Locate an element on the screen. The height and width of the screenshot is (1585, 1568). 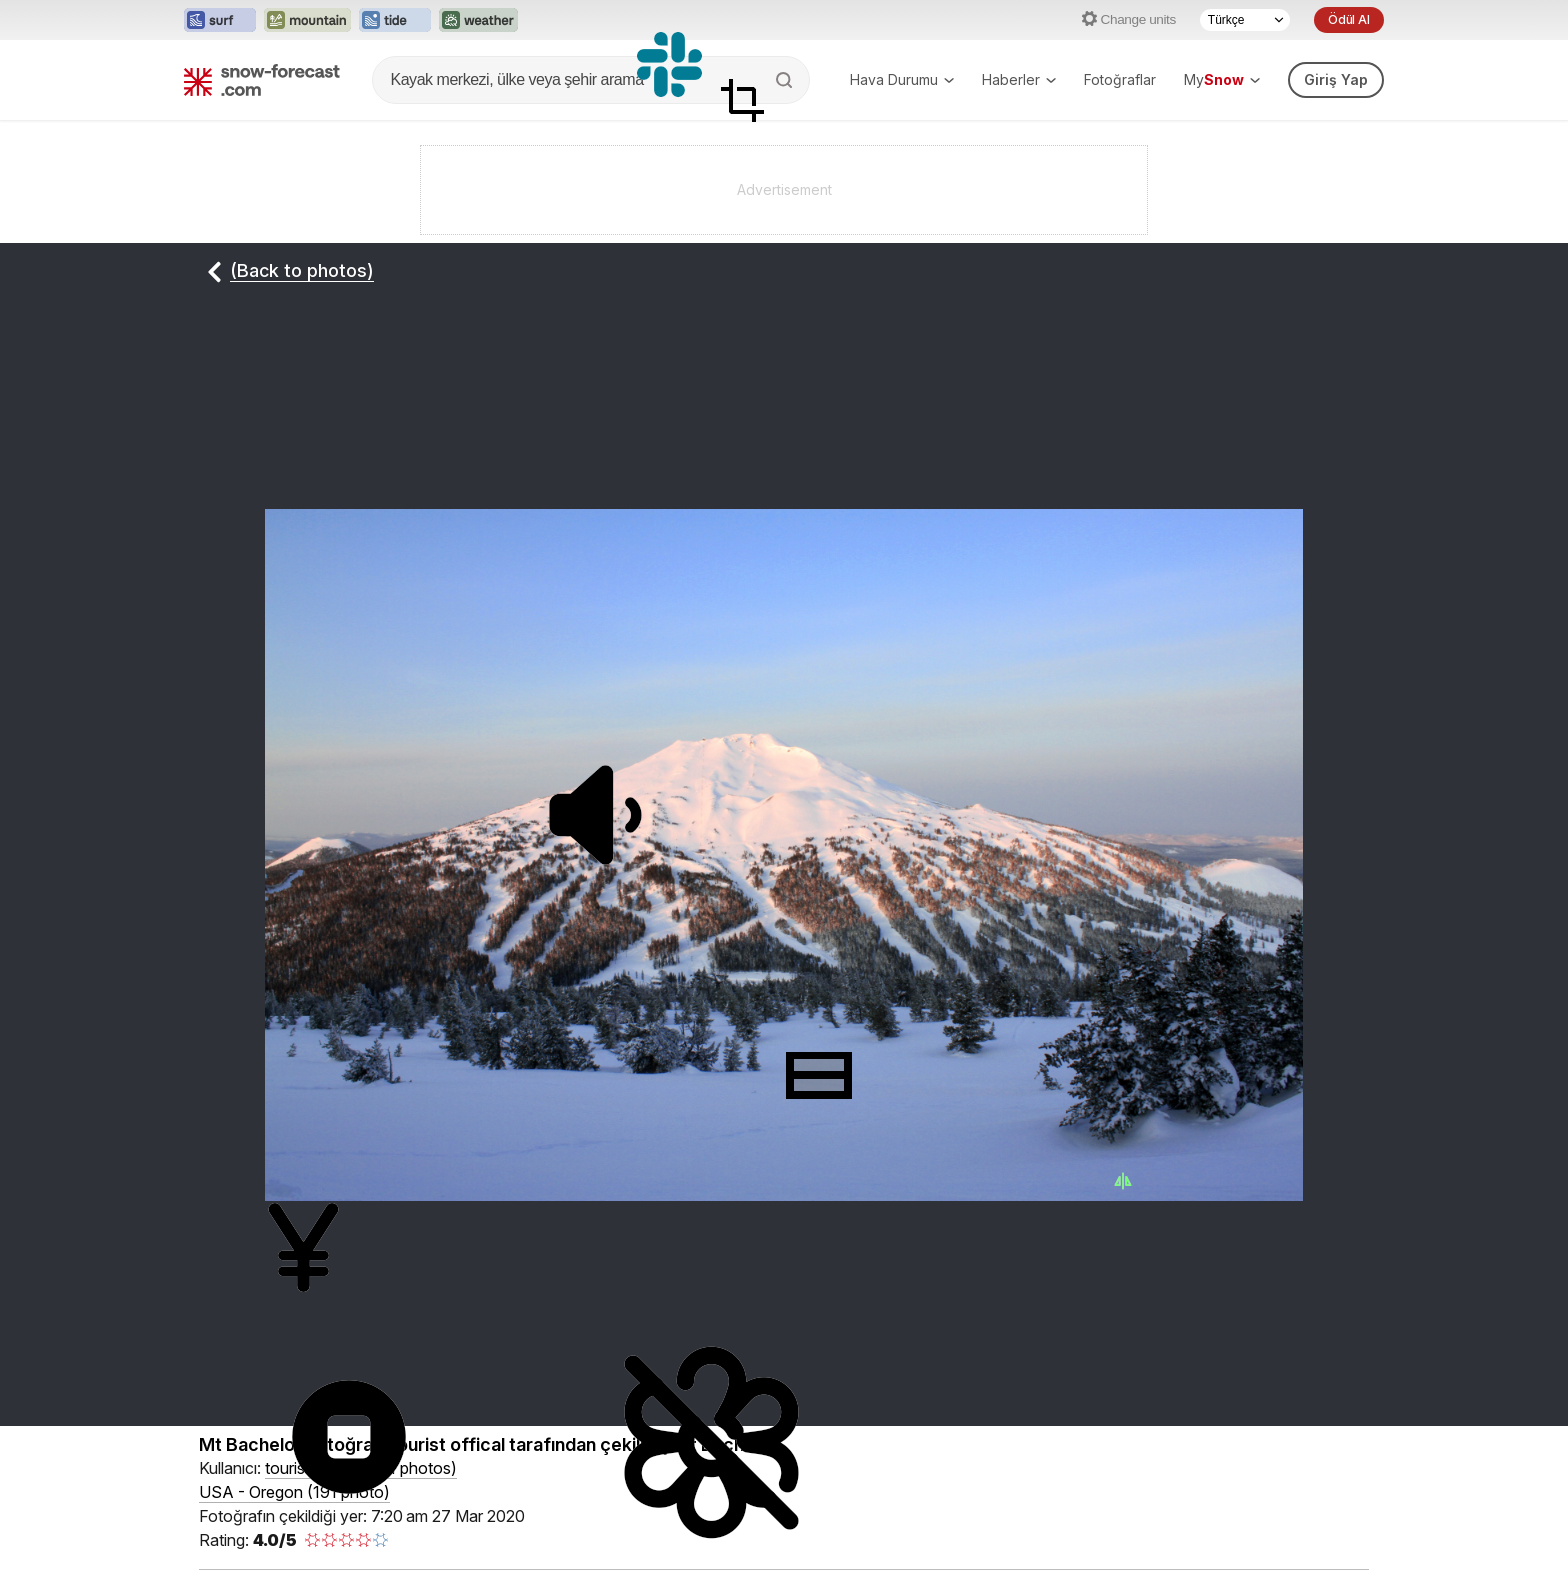
stop playback or recording is located at coordinates (349, 1437).